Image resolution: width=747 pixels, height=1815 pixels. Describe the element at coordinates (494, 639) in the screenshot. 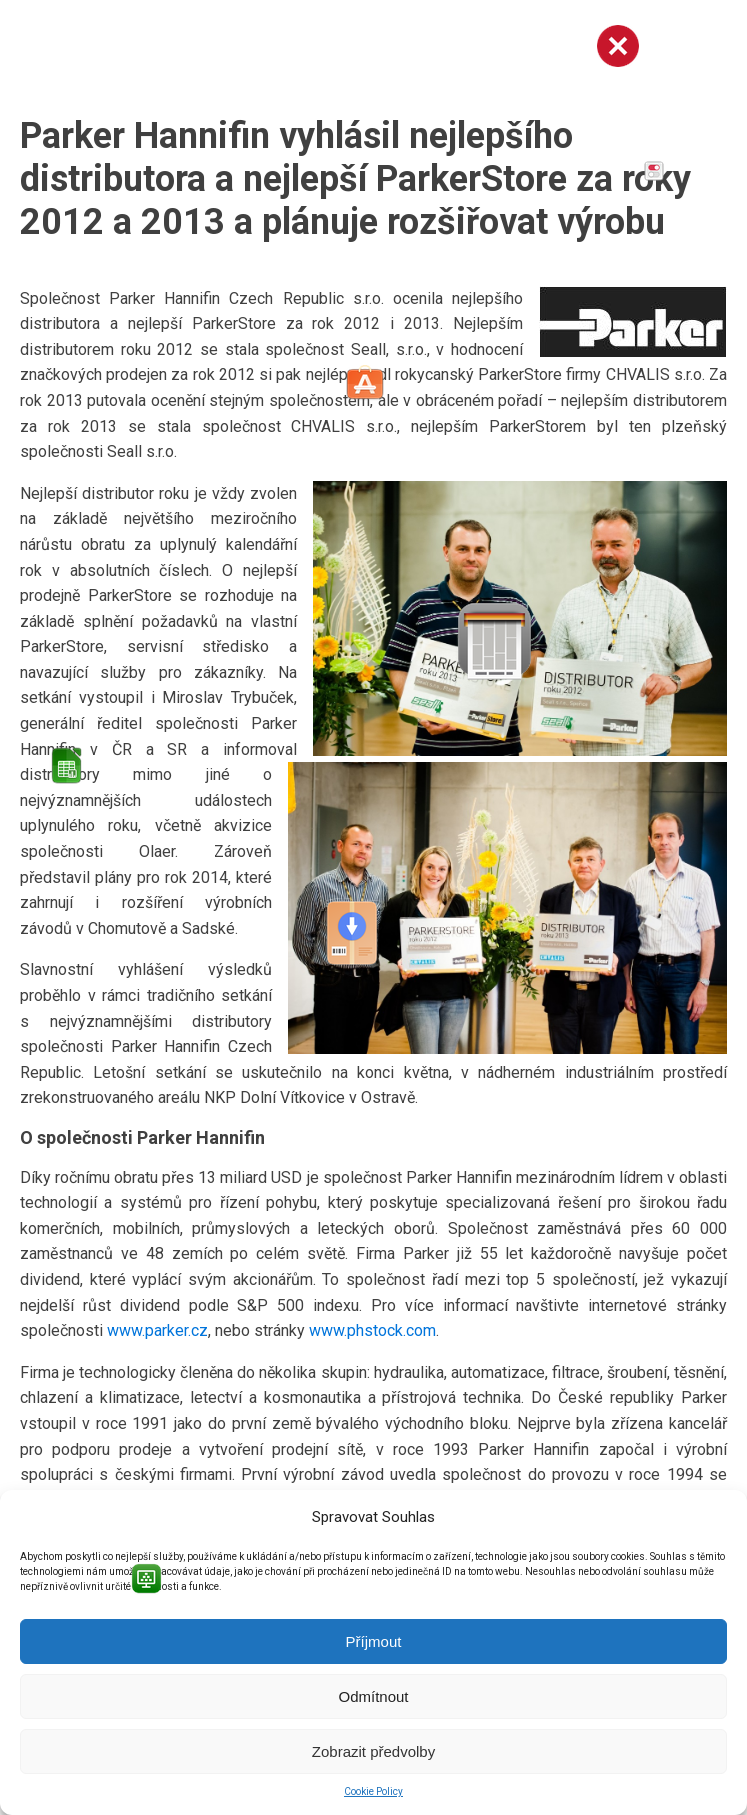

I see `open pulp comic book reader app` at that location.